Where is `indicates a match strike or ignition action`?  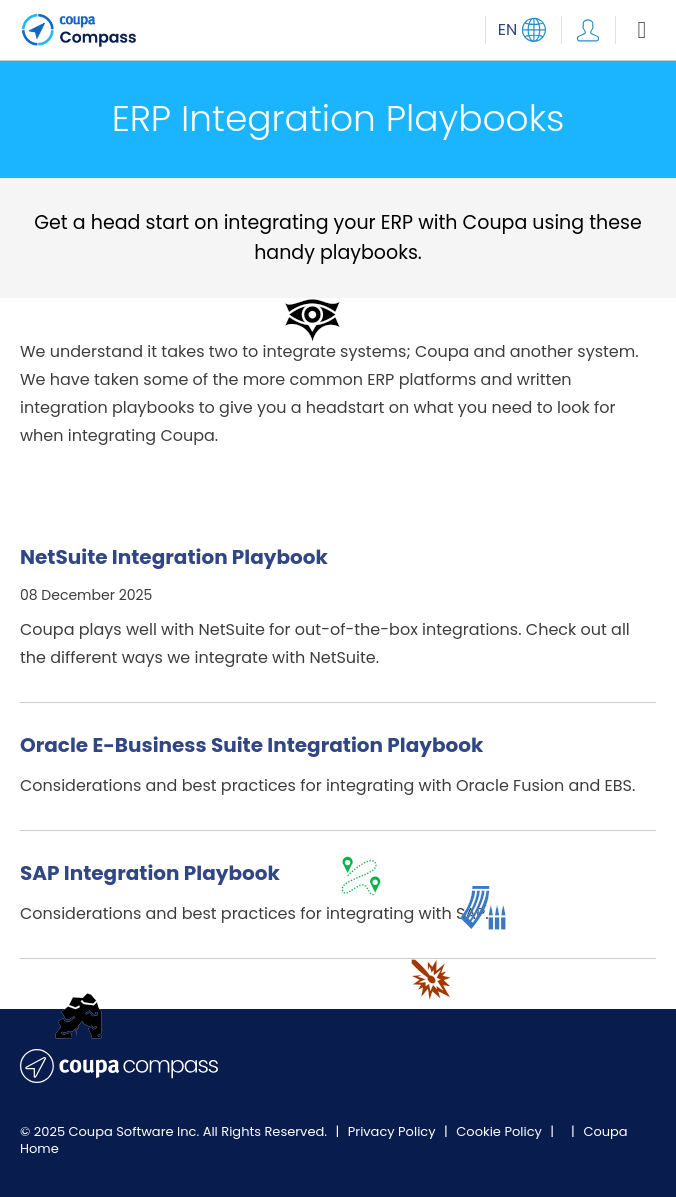 indicates a match strike or ignition action is located at coordinates (432, 980).